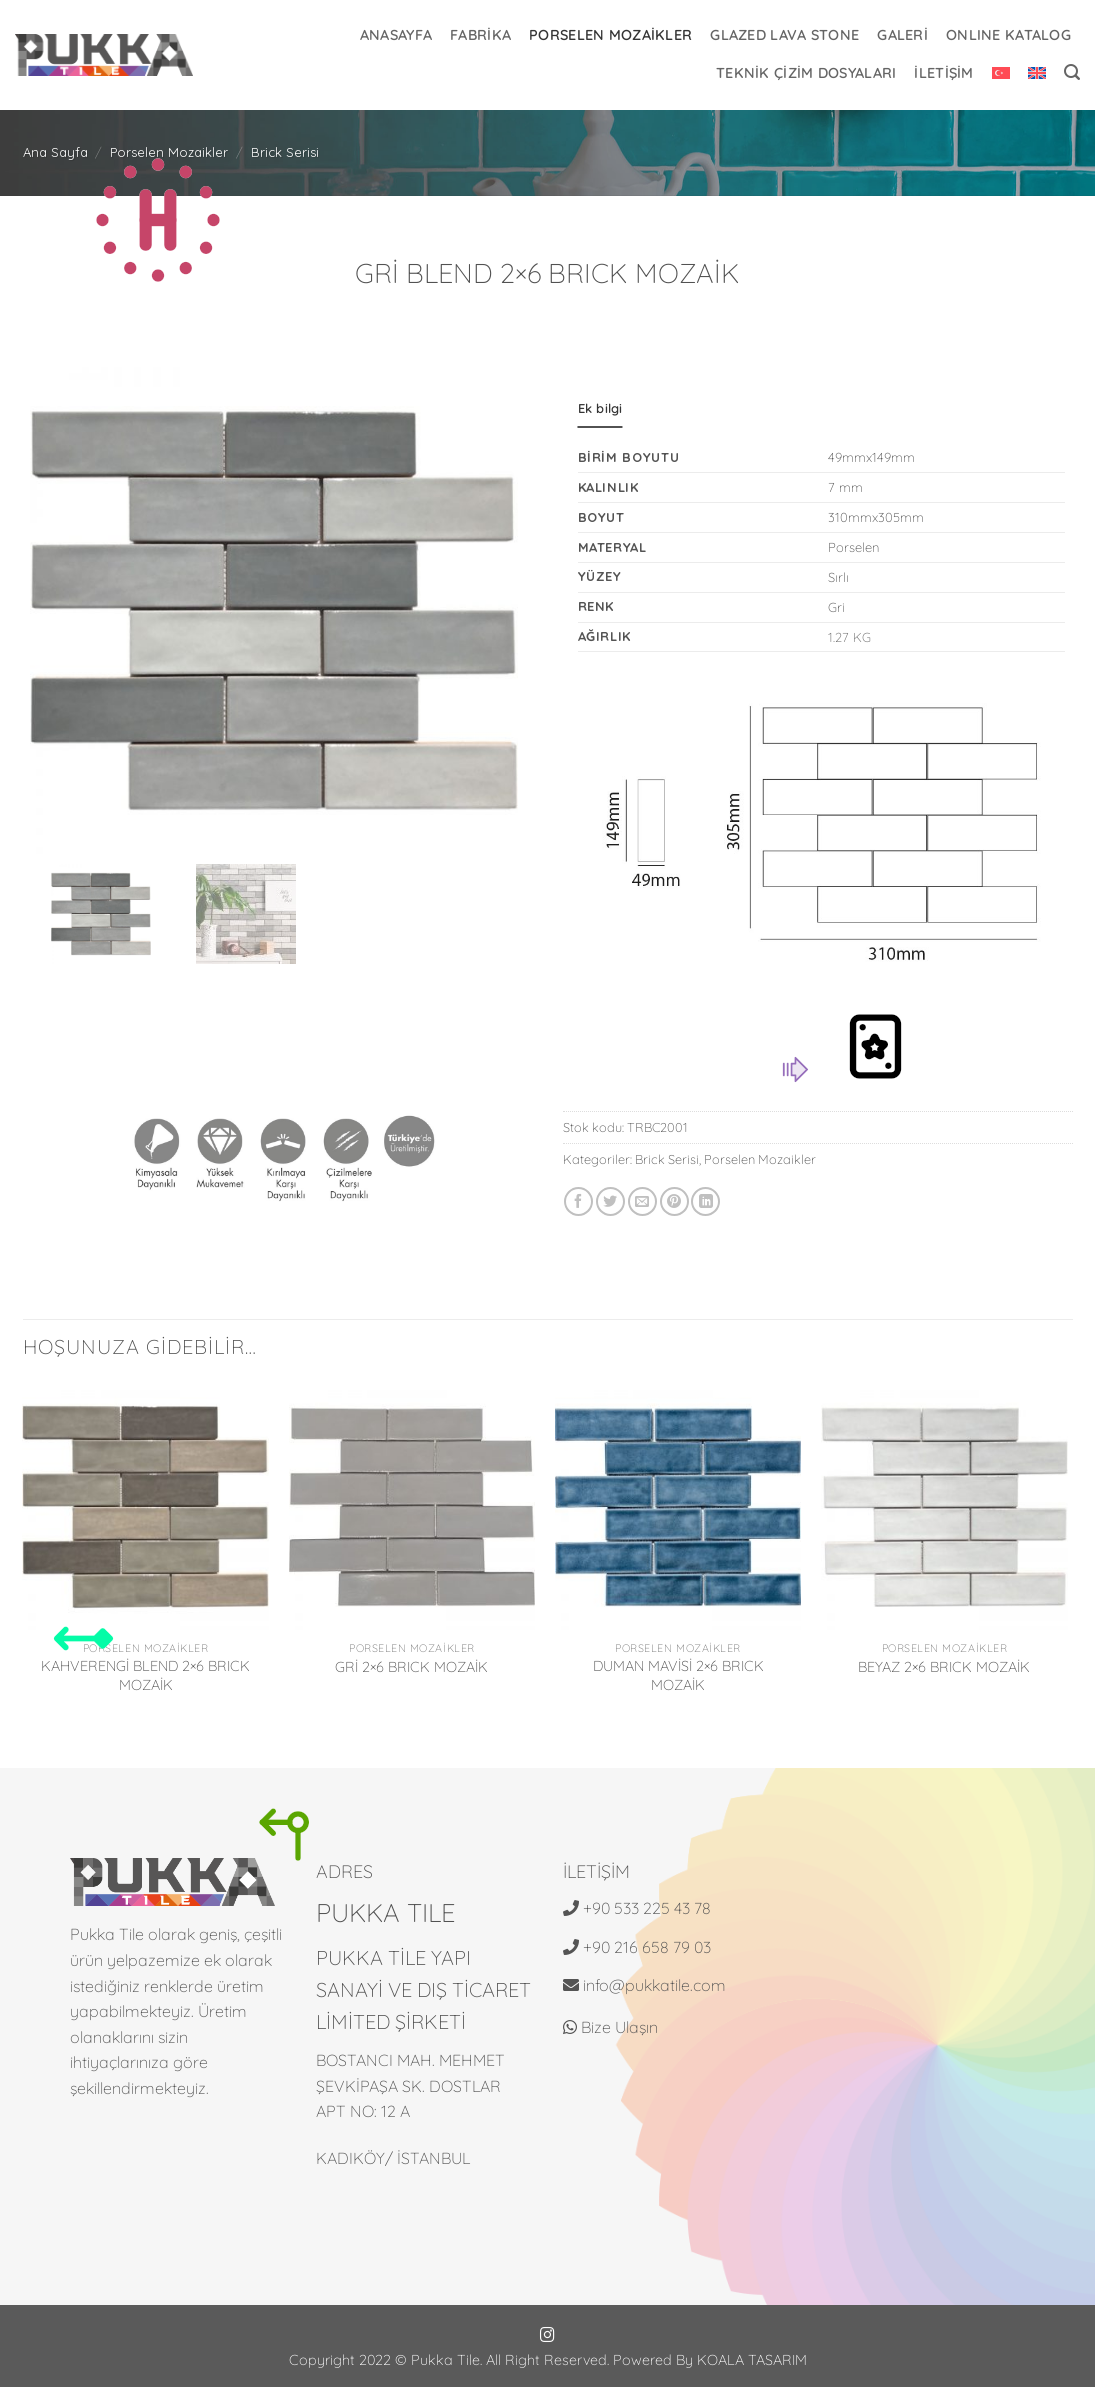  What do you see at coordinates (875, 1046) in the screenshot?
I see `view starred or favorite card in a card game` at bounding box center [875, 1046].